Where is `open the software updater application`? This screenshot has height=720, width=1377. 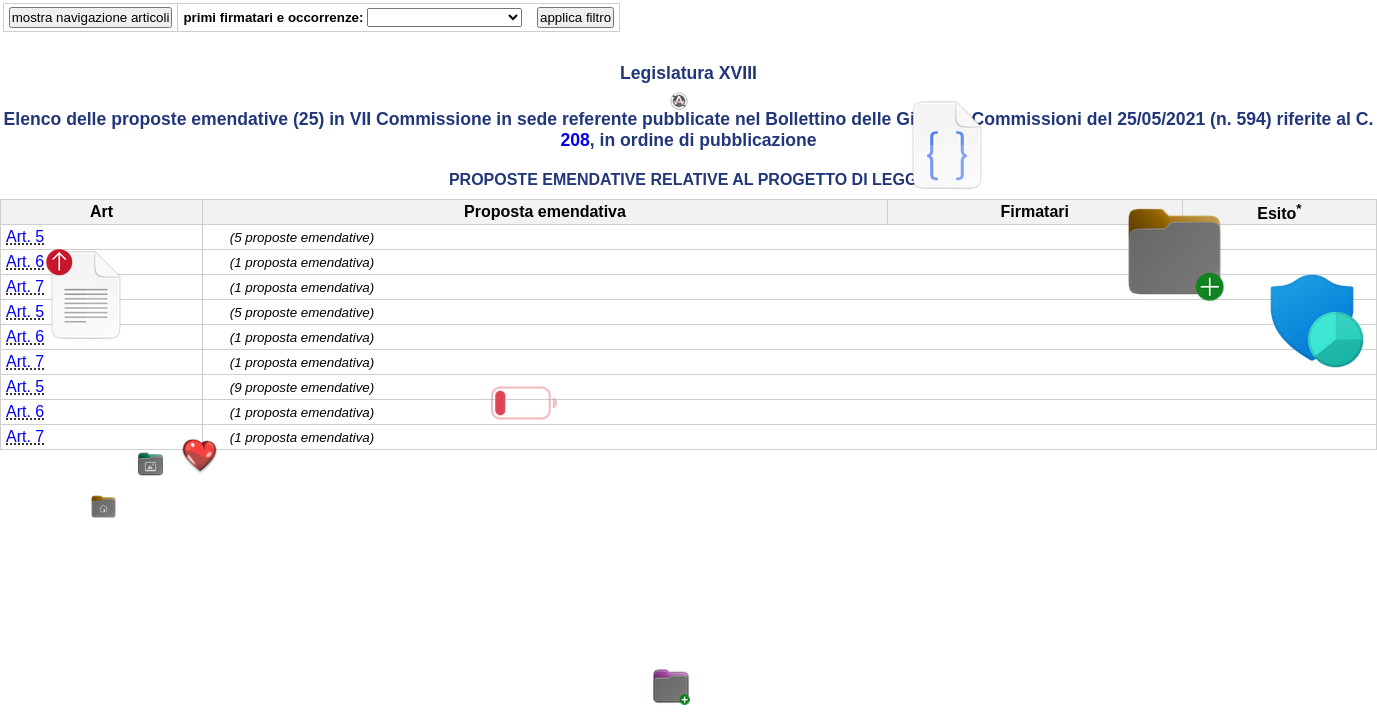 open the software updater application is located at coordinates (679, 101).